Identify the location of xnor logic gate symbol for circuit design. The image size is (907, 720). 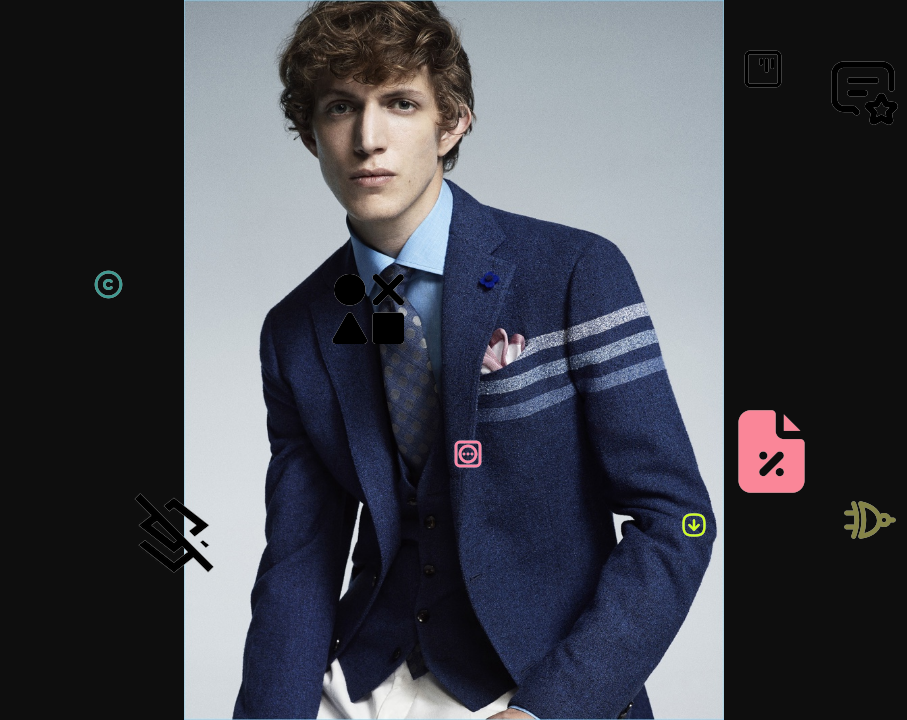
(870, 520).